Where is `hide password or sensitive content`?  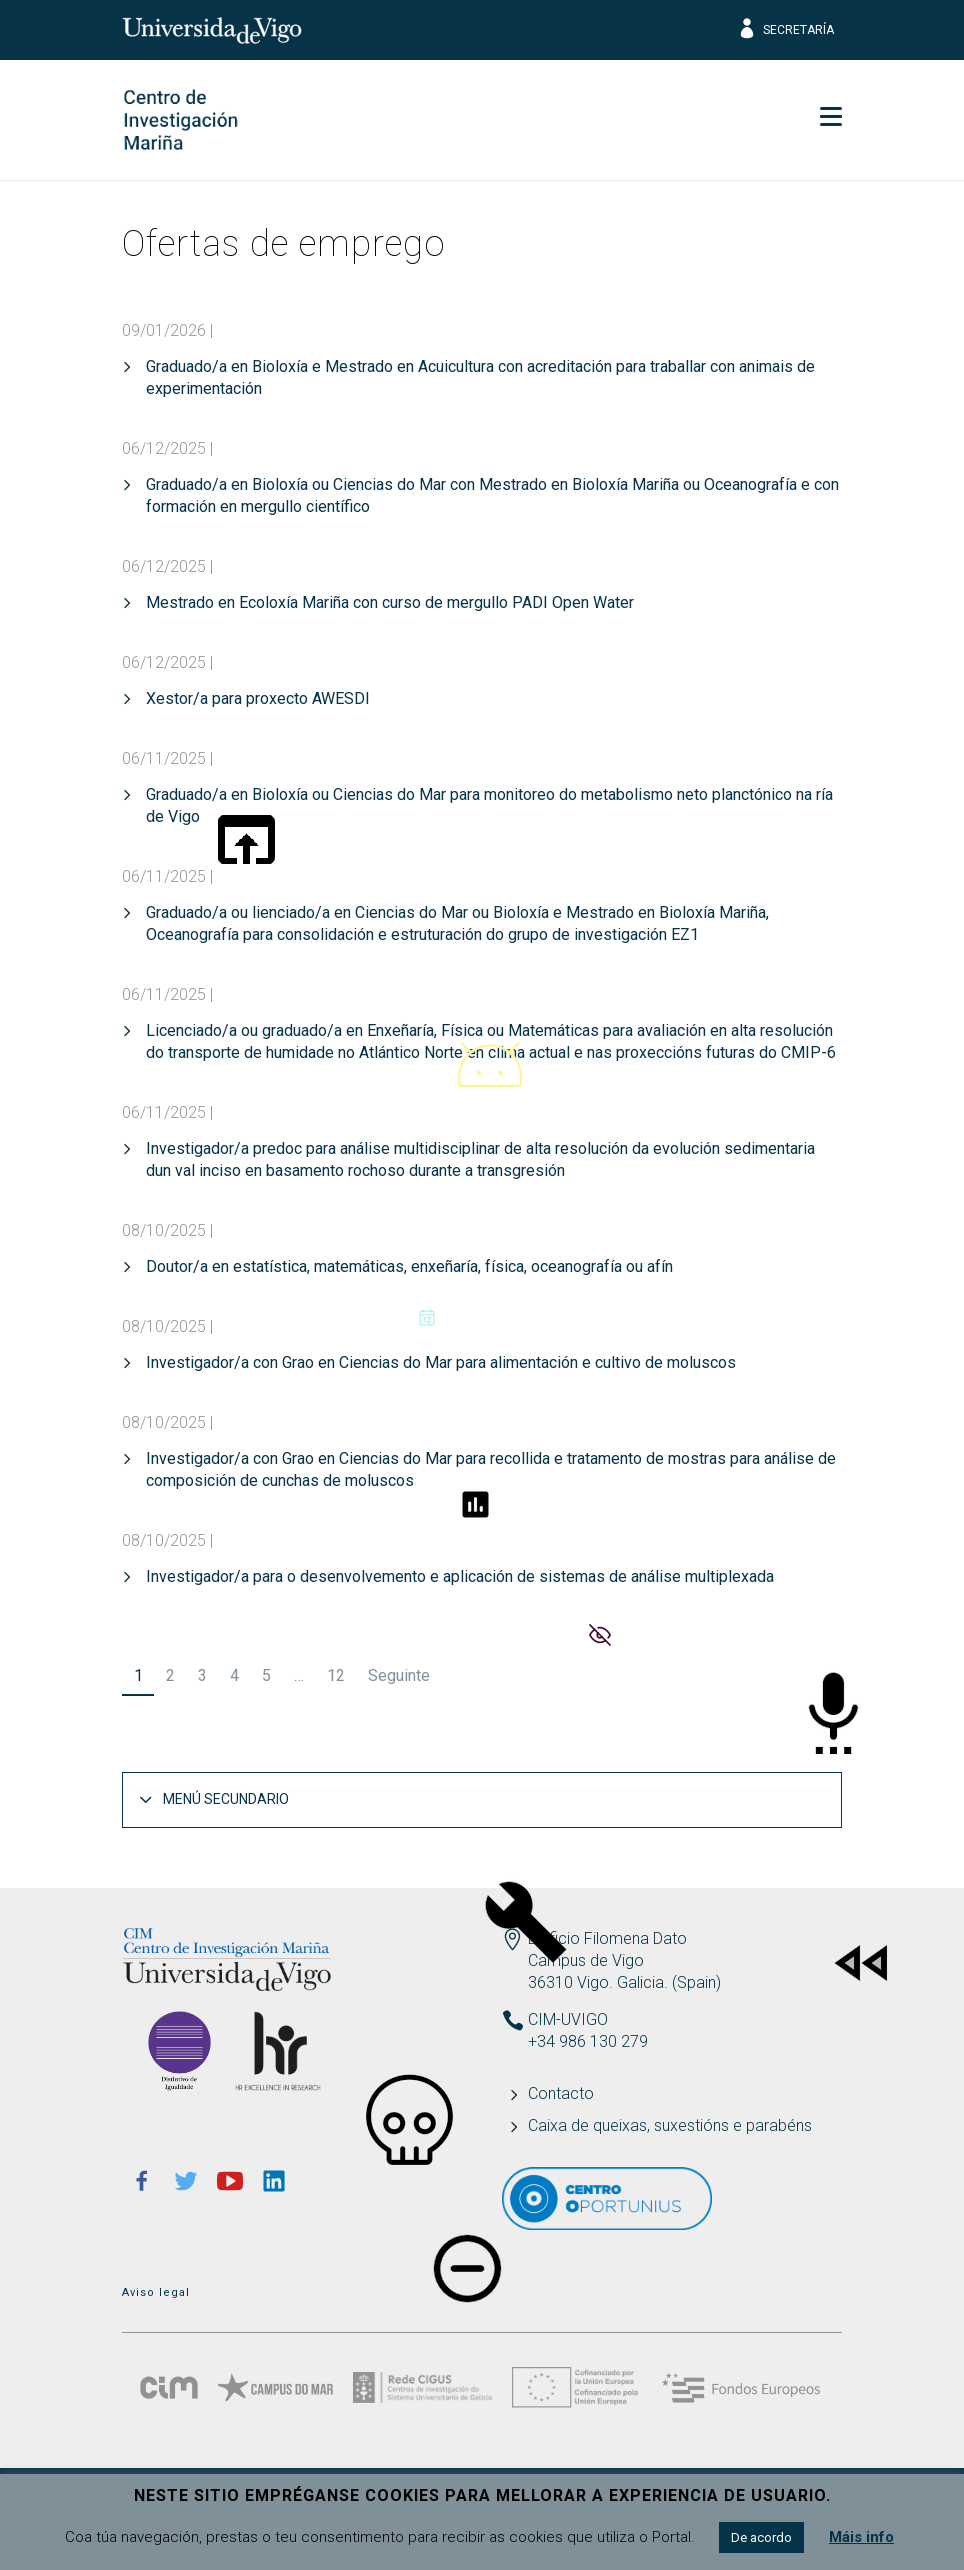 hide password or sensitive content is located at coordinates (600, 1635).